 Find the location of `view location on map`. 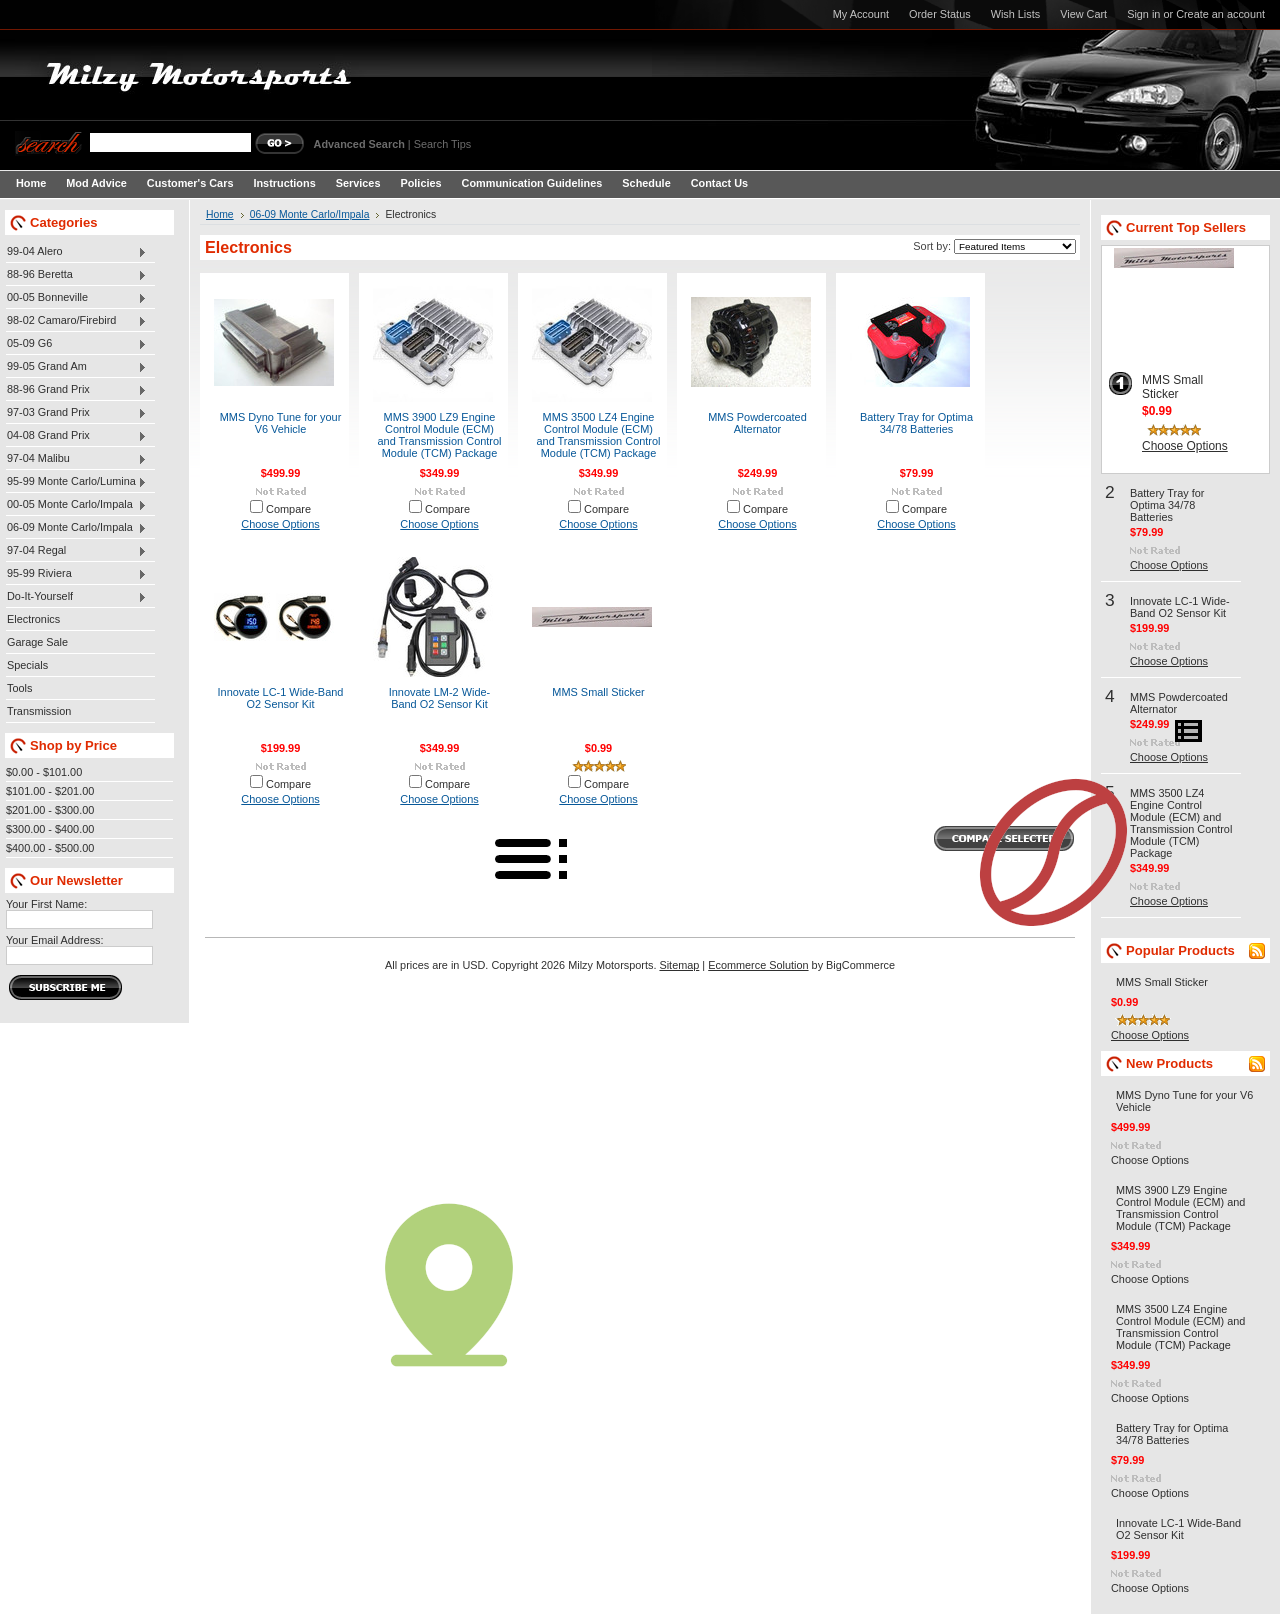

view location on map is located at coordinates (449, 1285).